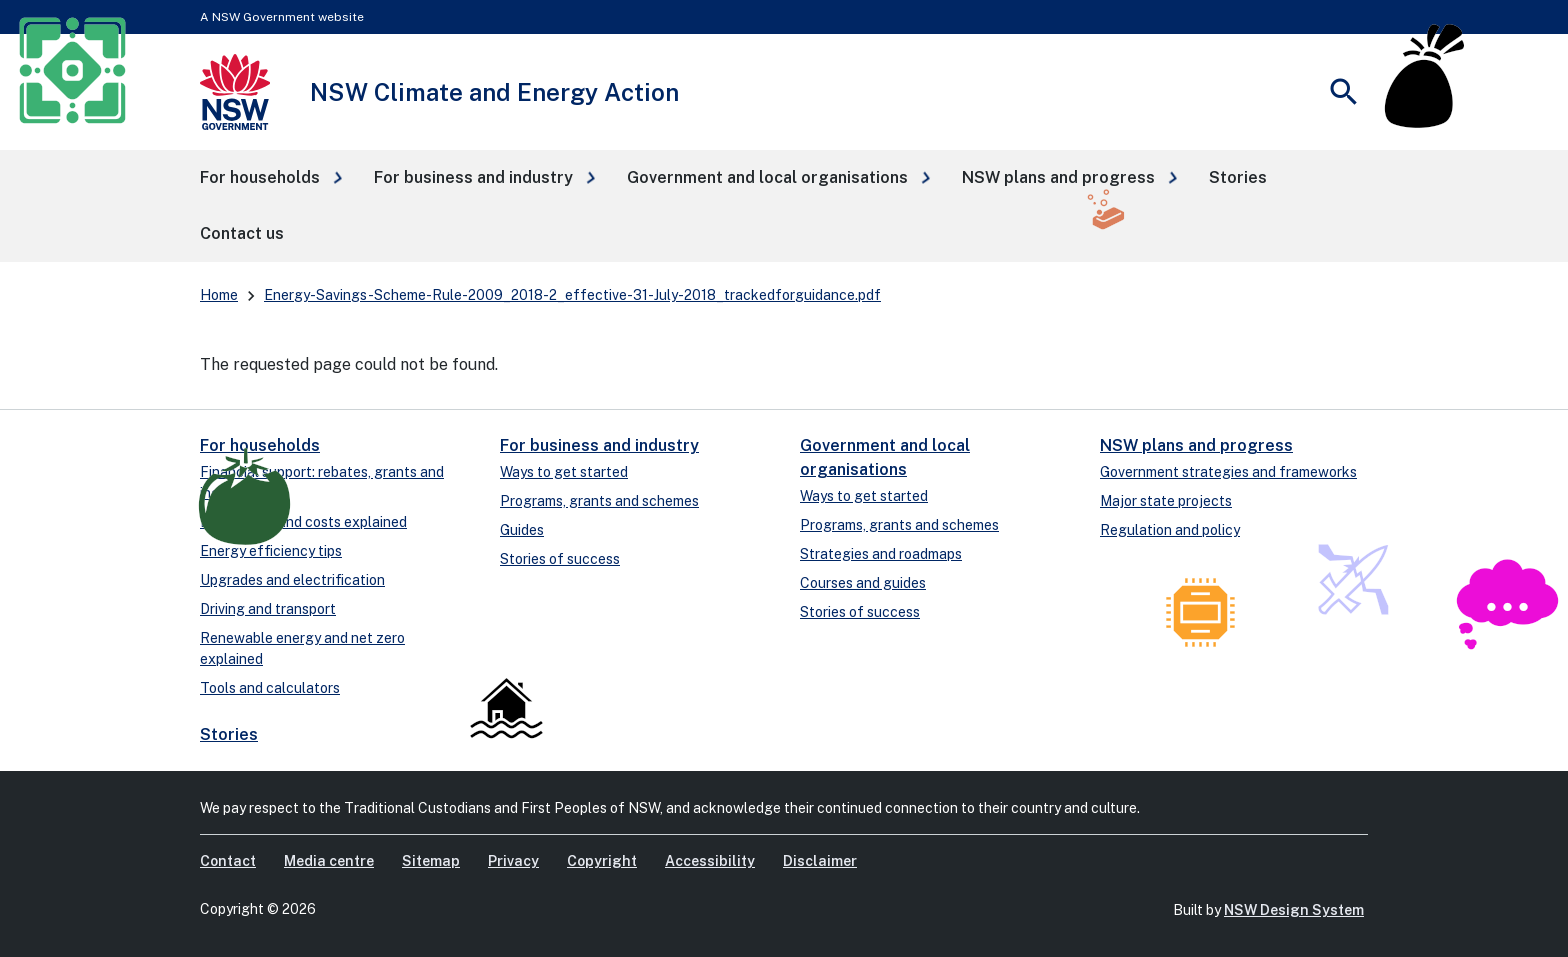  What do you see at coordinates (1425, 75) in the screenshot?
I see `swap or exchange items in inventory` at bounding box center [1425, 75].